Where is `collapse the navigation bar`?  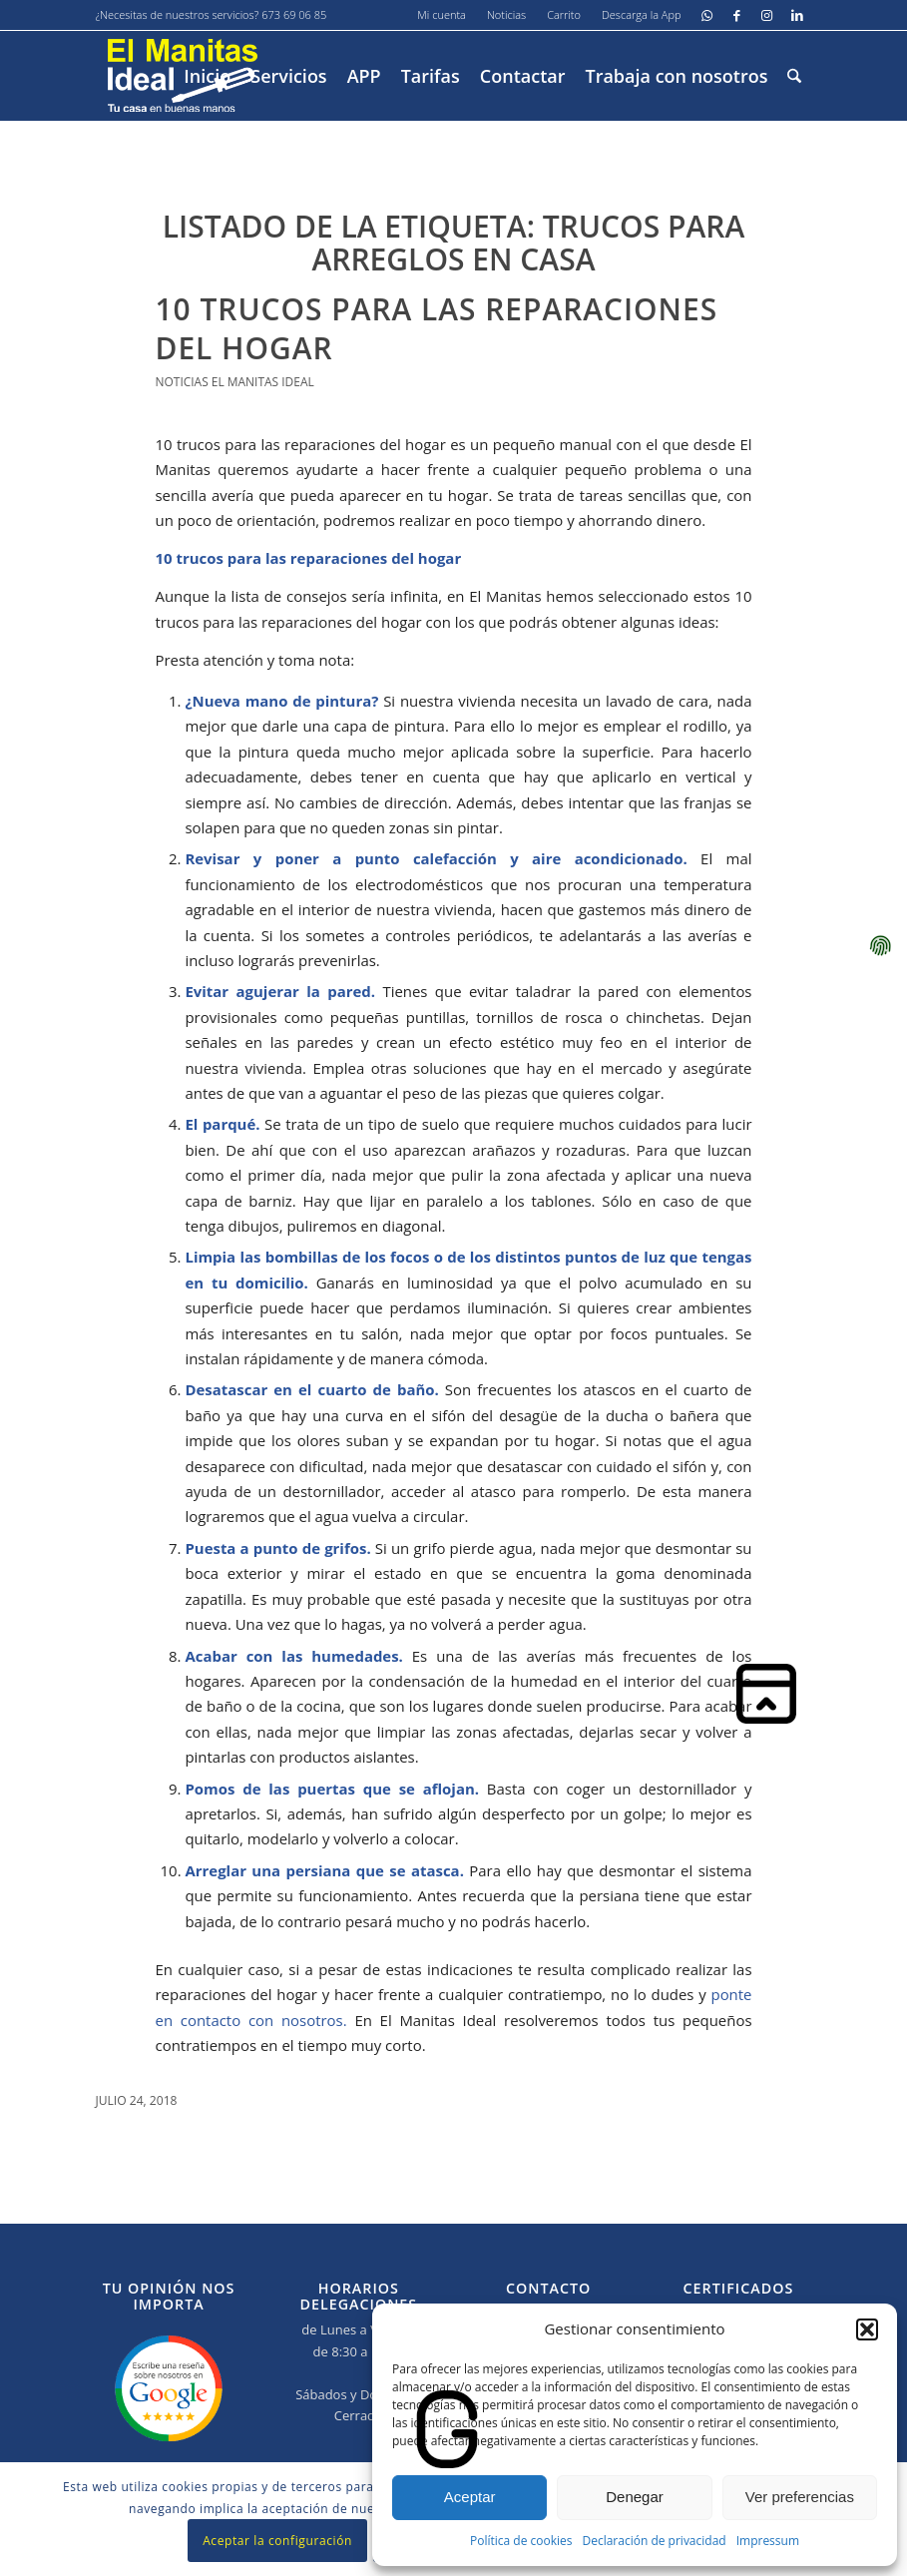 collapse the navigation bar is located at coordinates (766, 1694).